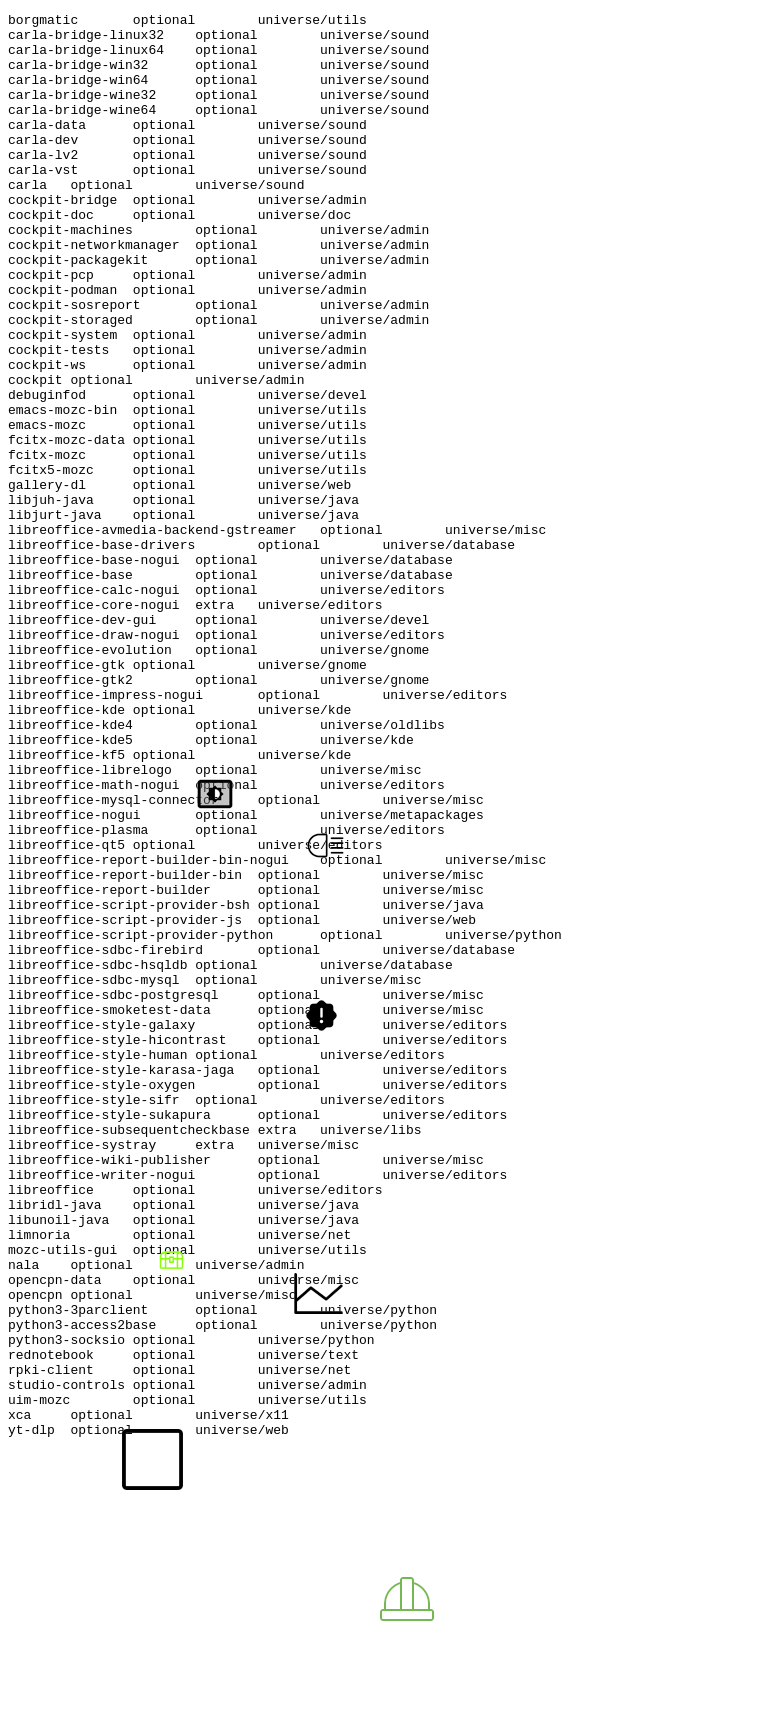  What do you see at coordinates (318, 1293) in the screenshot?
I see `view analytics or statistics` at bounding box center [318, 1293].